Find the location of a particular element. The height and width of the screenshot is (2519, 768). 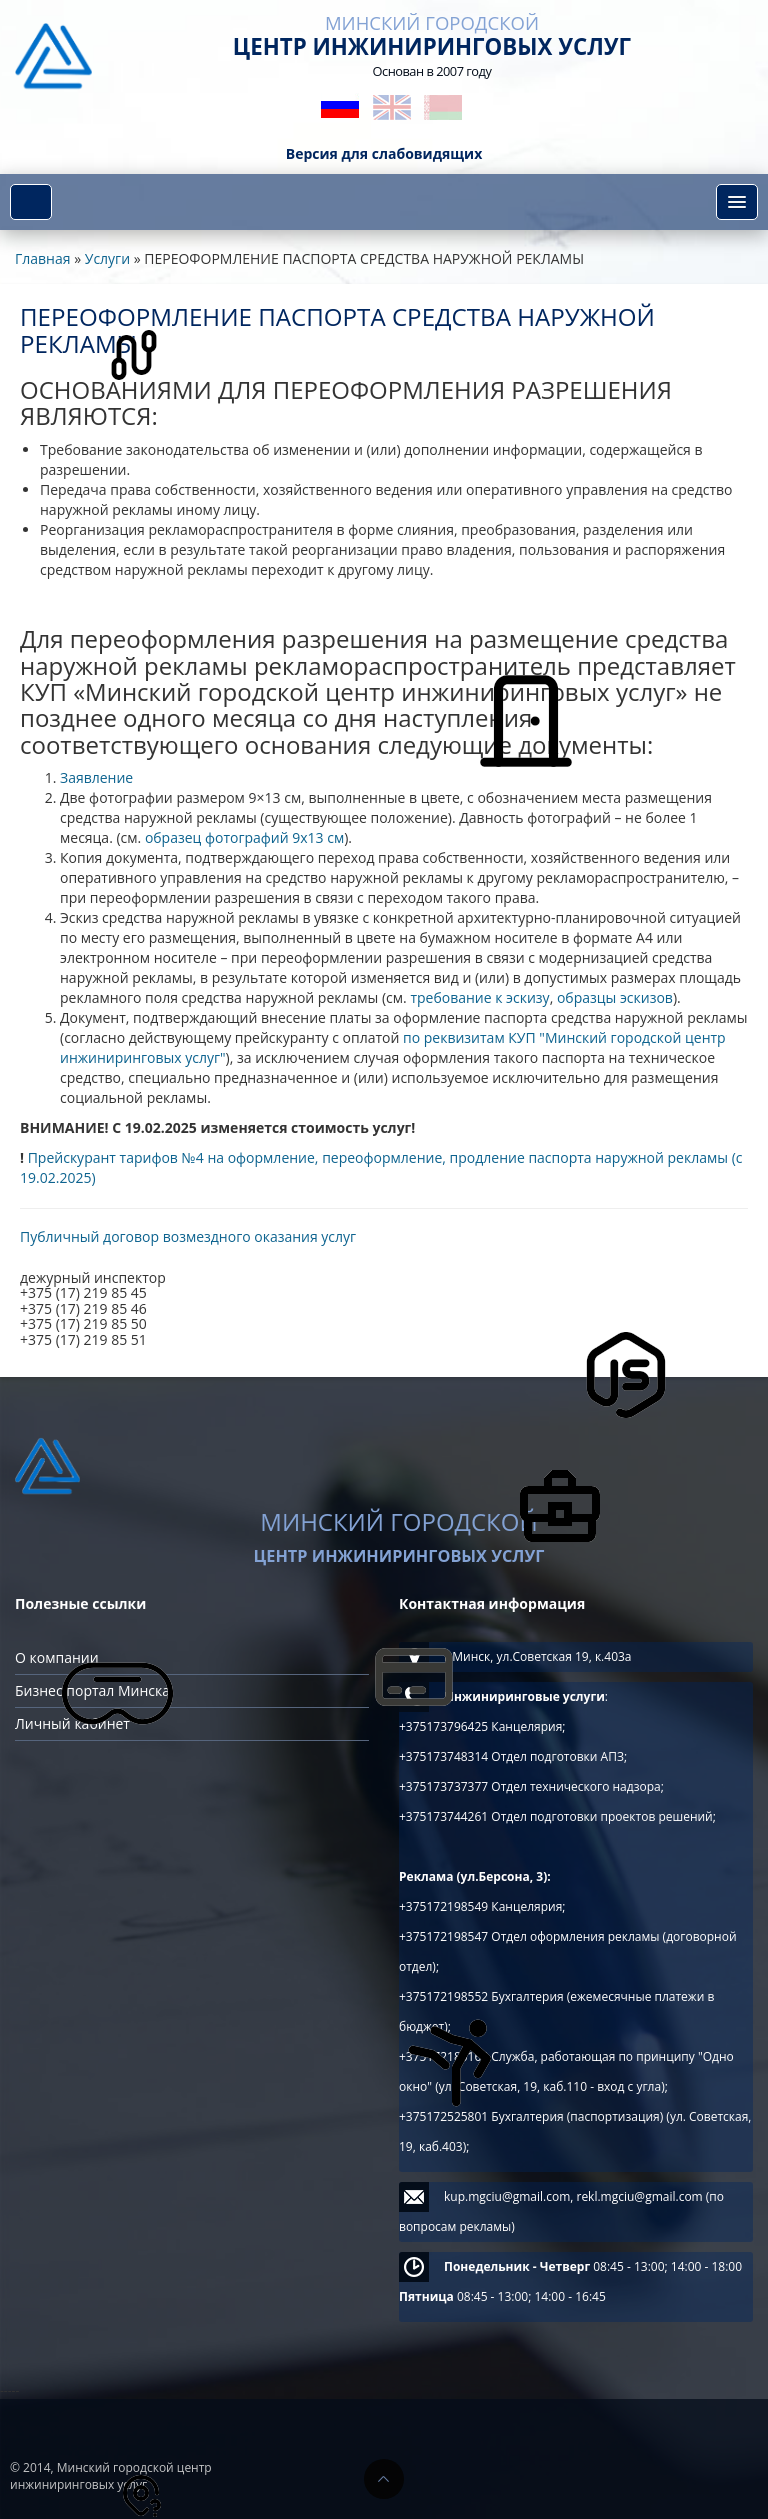

access martial arts or combat sports content is located at coordinates (452, 2063).